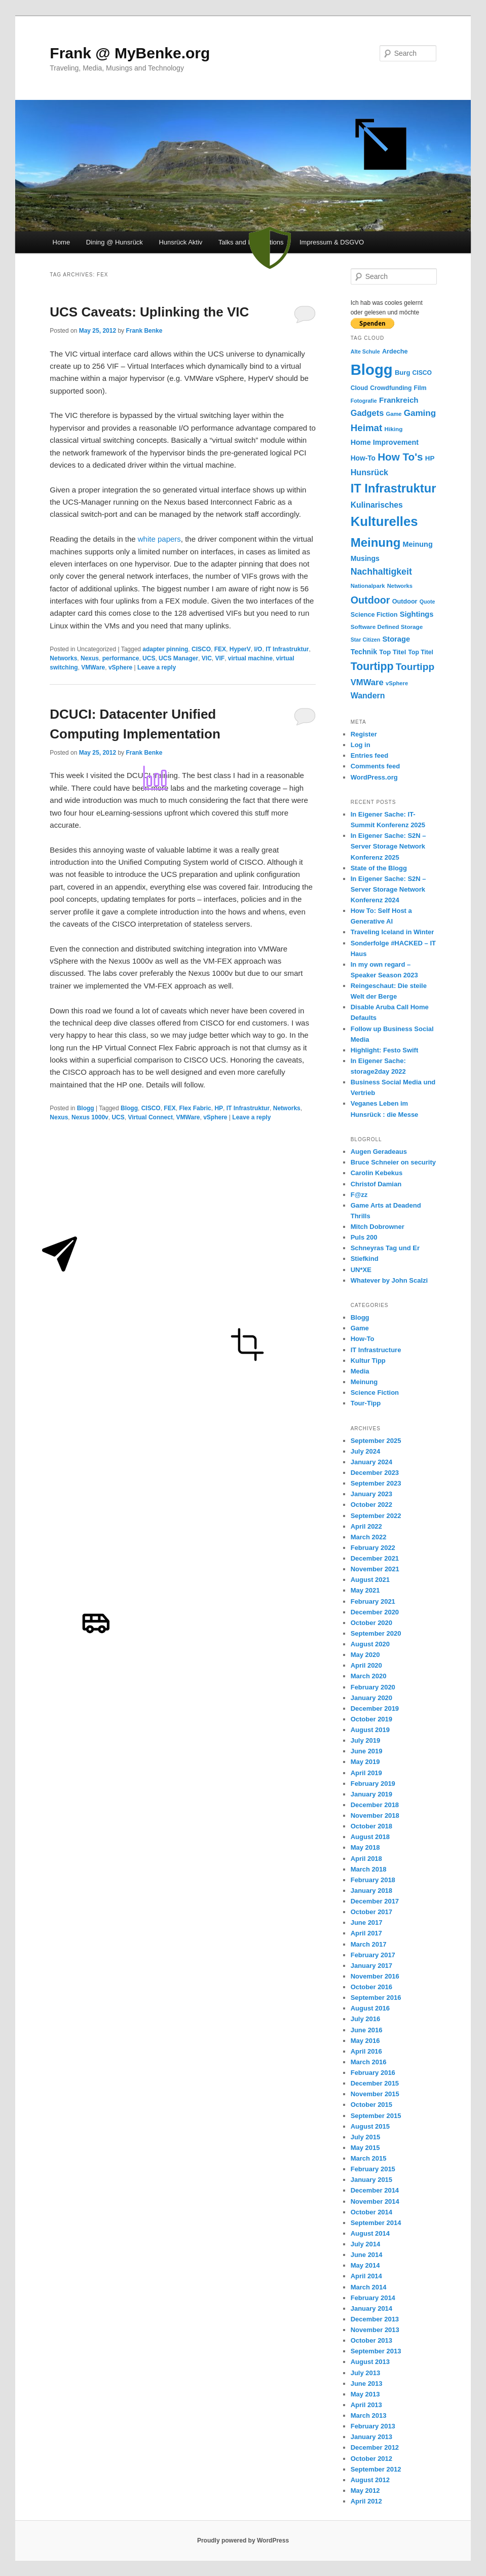 Image resolution: width=486 pixels, height=2576 pixels. Describe the element at coordinates (270, 248) in the screenshot. I see `indicates partial security or protection status` at that location.